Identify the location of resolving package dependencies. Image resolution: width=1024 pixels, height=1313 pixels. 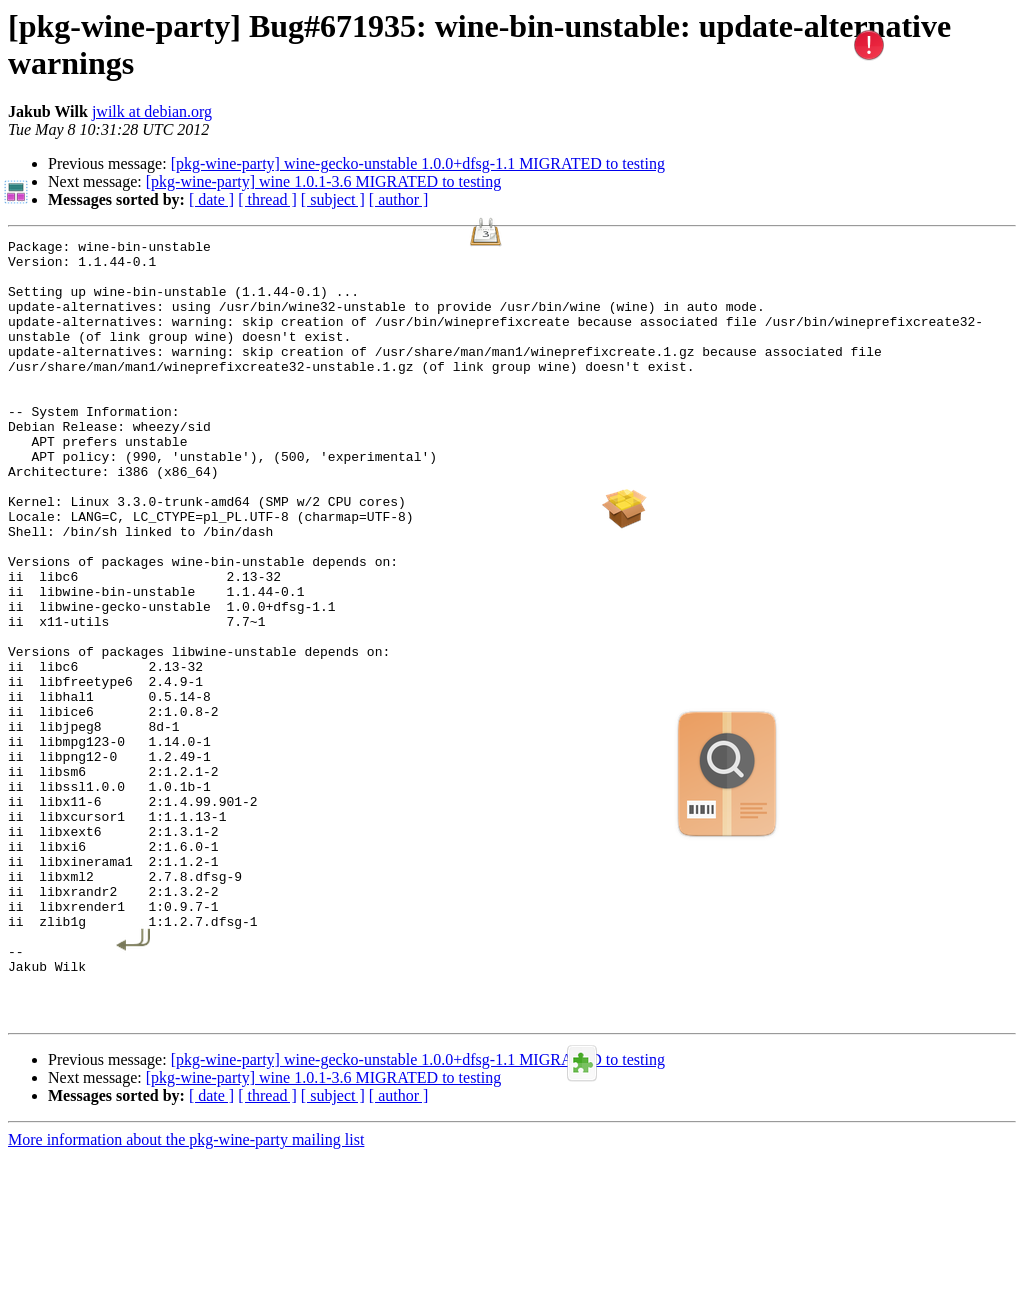
(727, 774).